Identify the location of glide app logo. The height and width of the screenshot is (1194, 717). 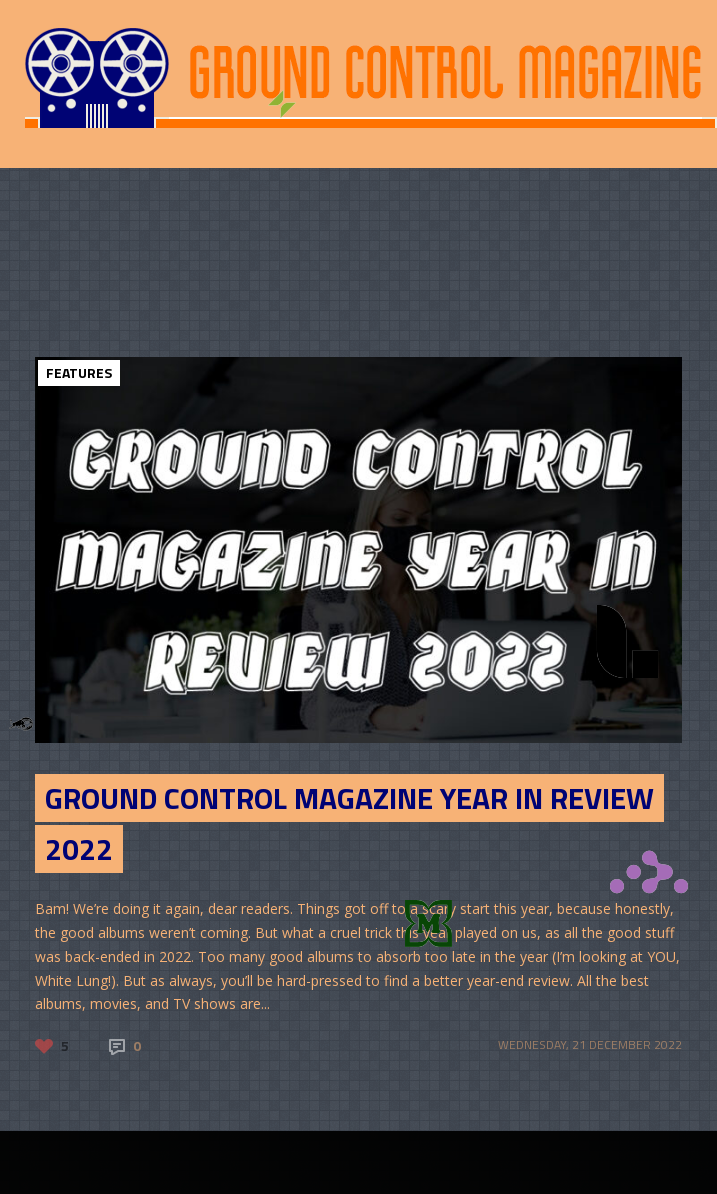
(282, 104).